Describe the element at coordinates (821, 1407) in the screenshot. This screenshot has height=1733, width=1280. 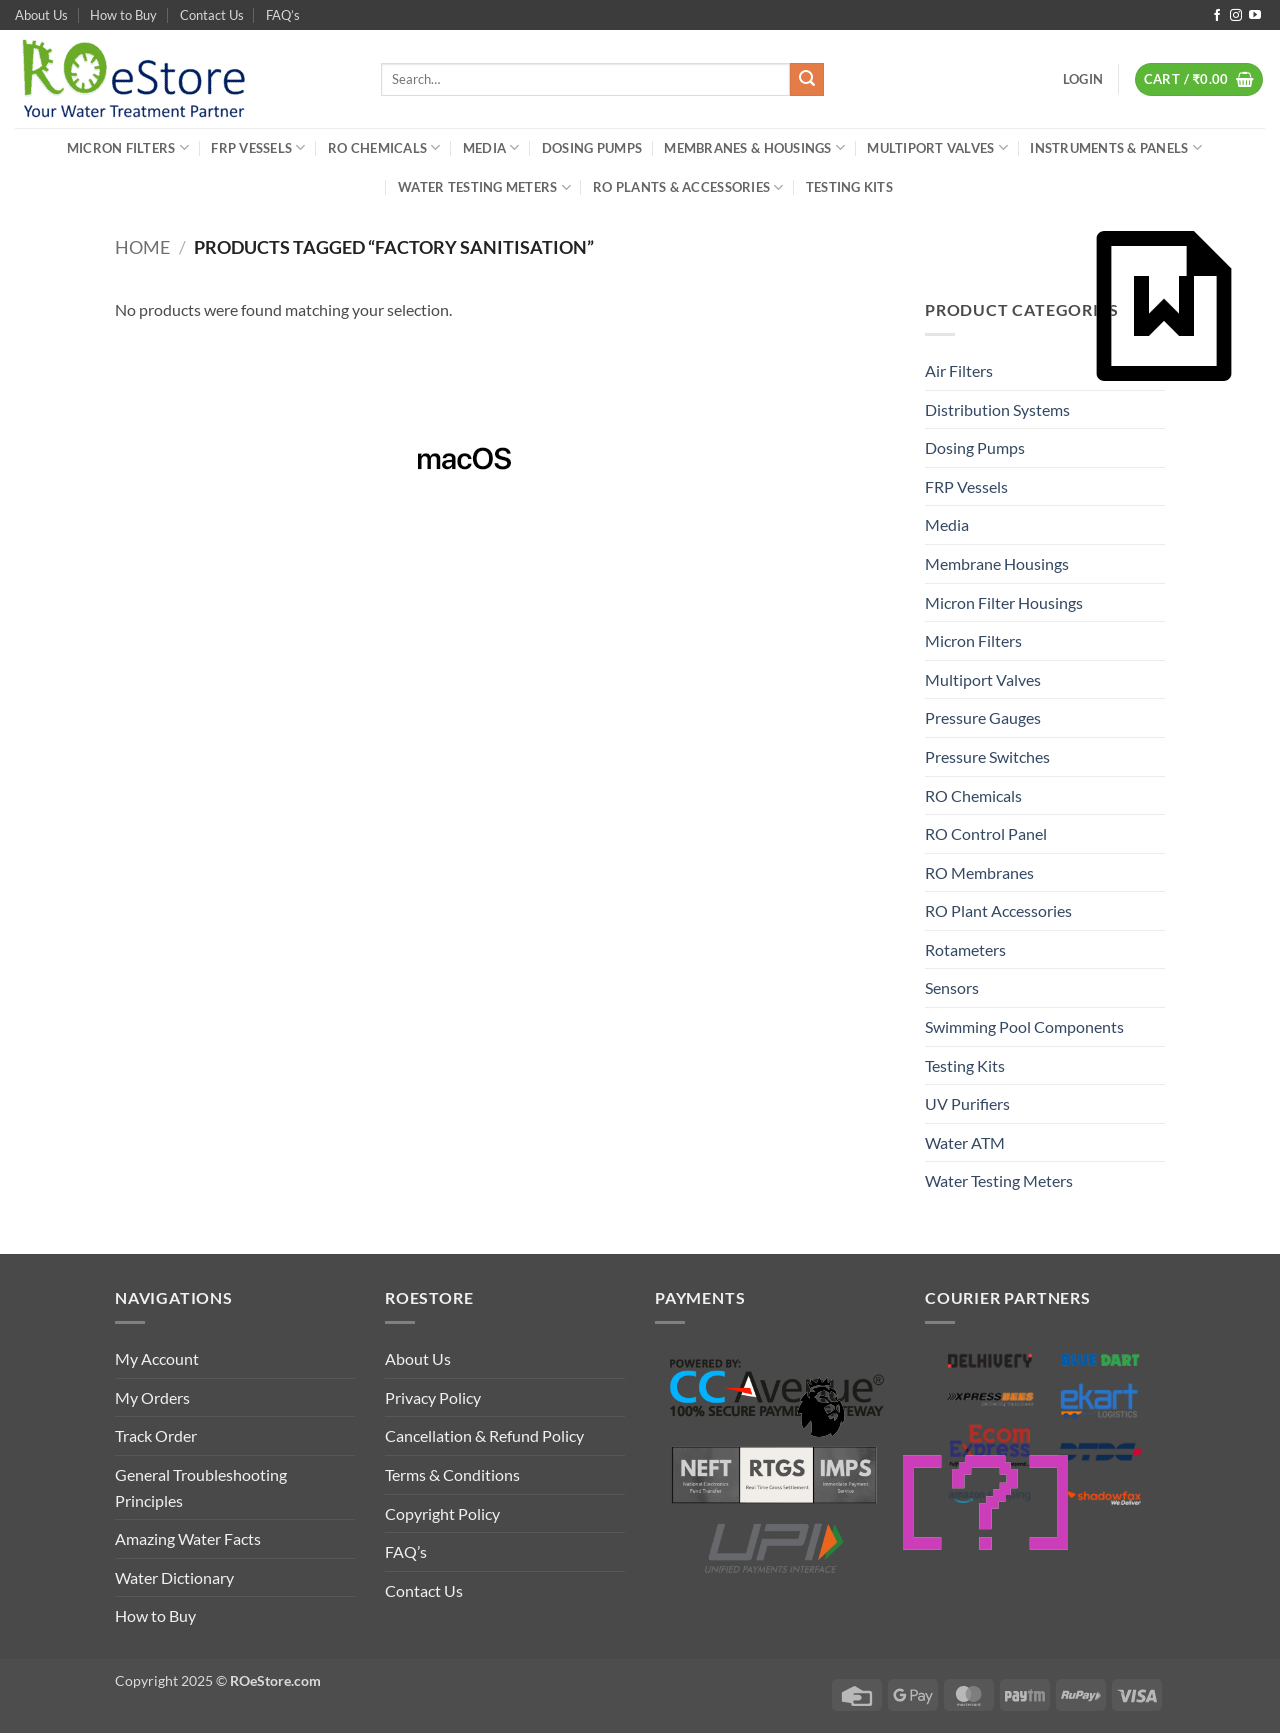
I see `view Premier League content` at that location.